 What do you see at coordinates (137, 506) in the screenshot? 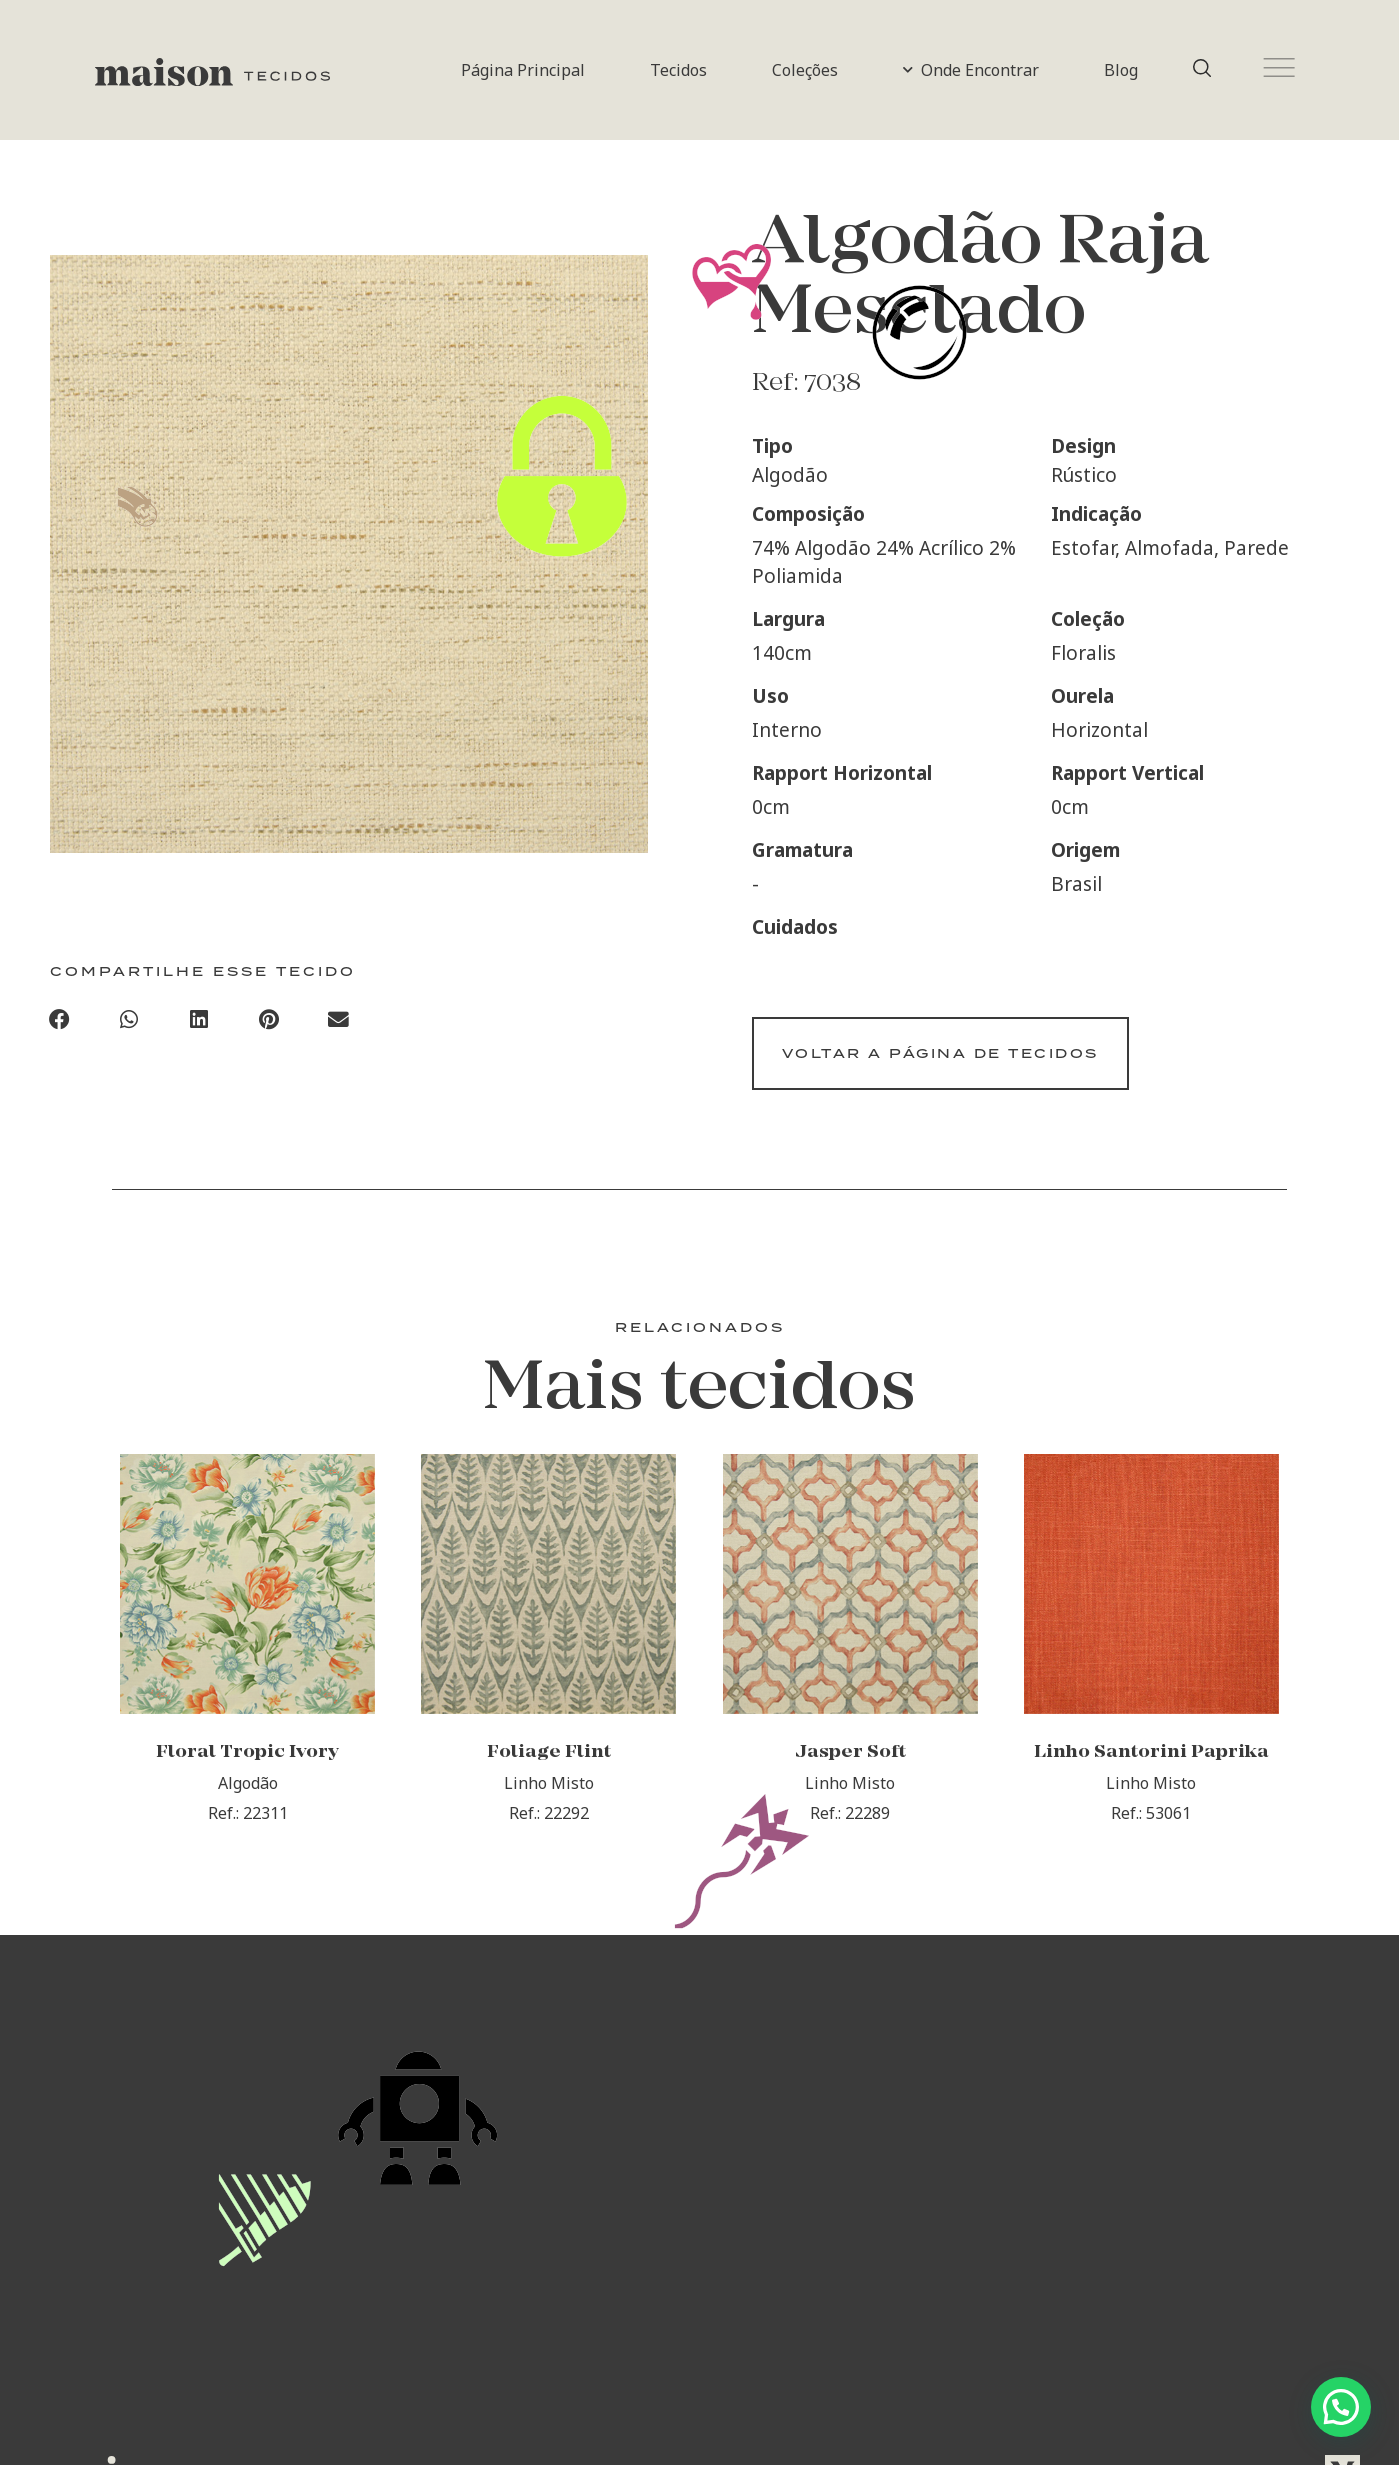
I see `indicates an unstable or volatile attack in-game` at bounding box center [137, 506].